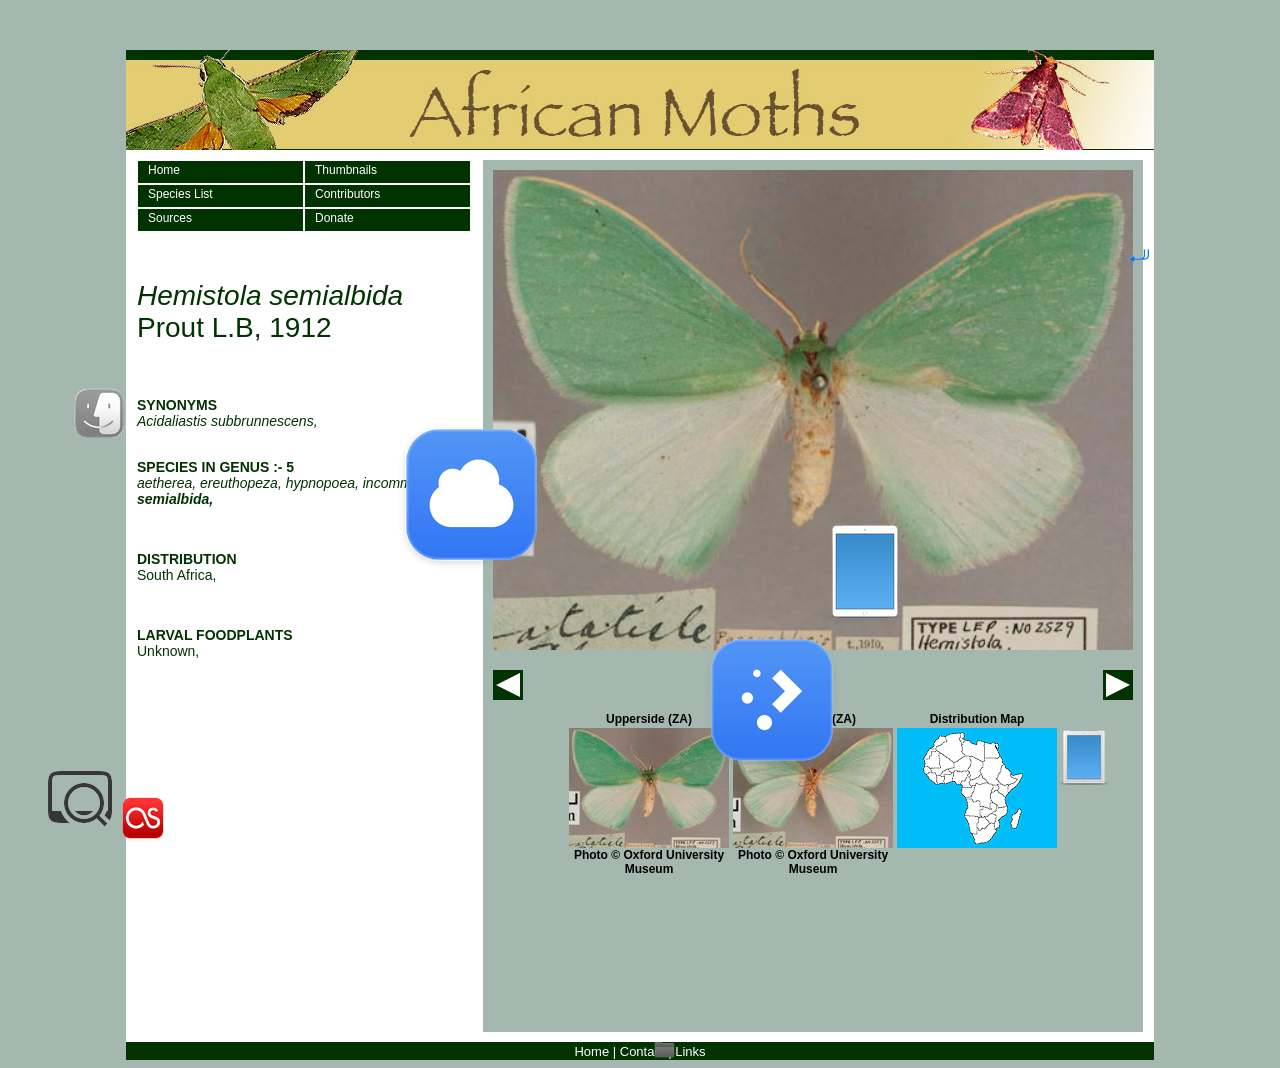 This screenshot has height=1068, width=1280. I want to click on access cloud storage or services, so click(471, 494).